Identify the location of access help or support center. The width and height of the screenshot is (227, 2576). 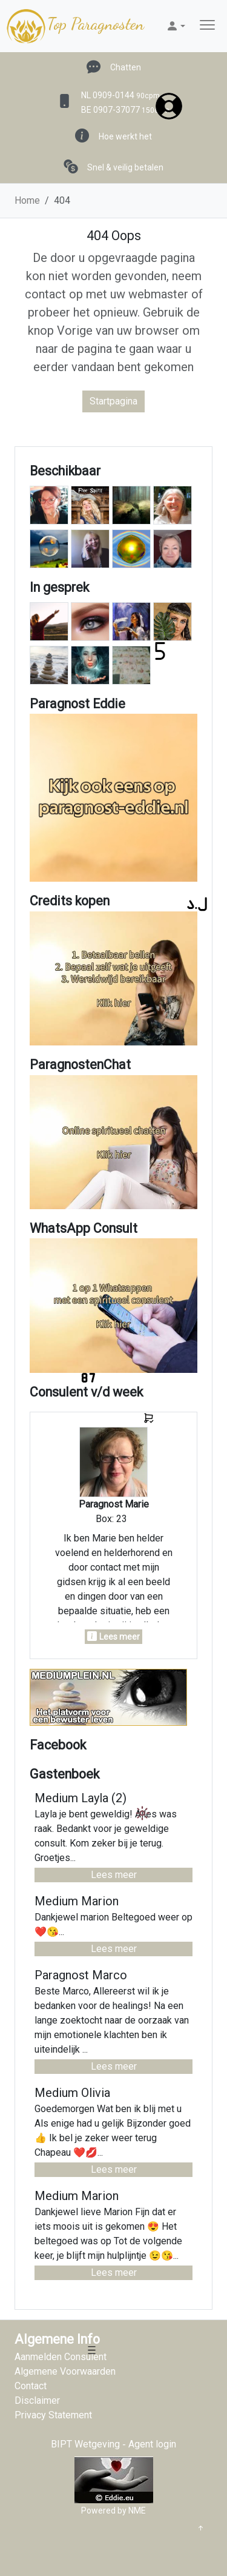
(169, 106).